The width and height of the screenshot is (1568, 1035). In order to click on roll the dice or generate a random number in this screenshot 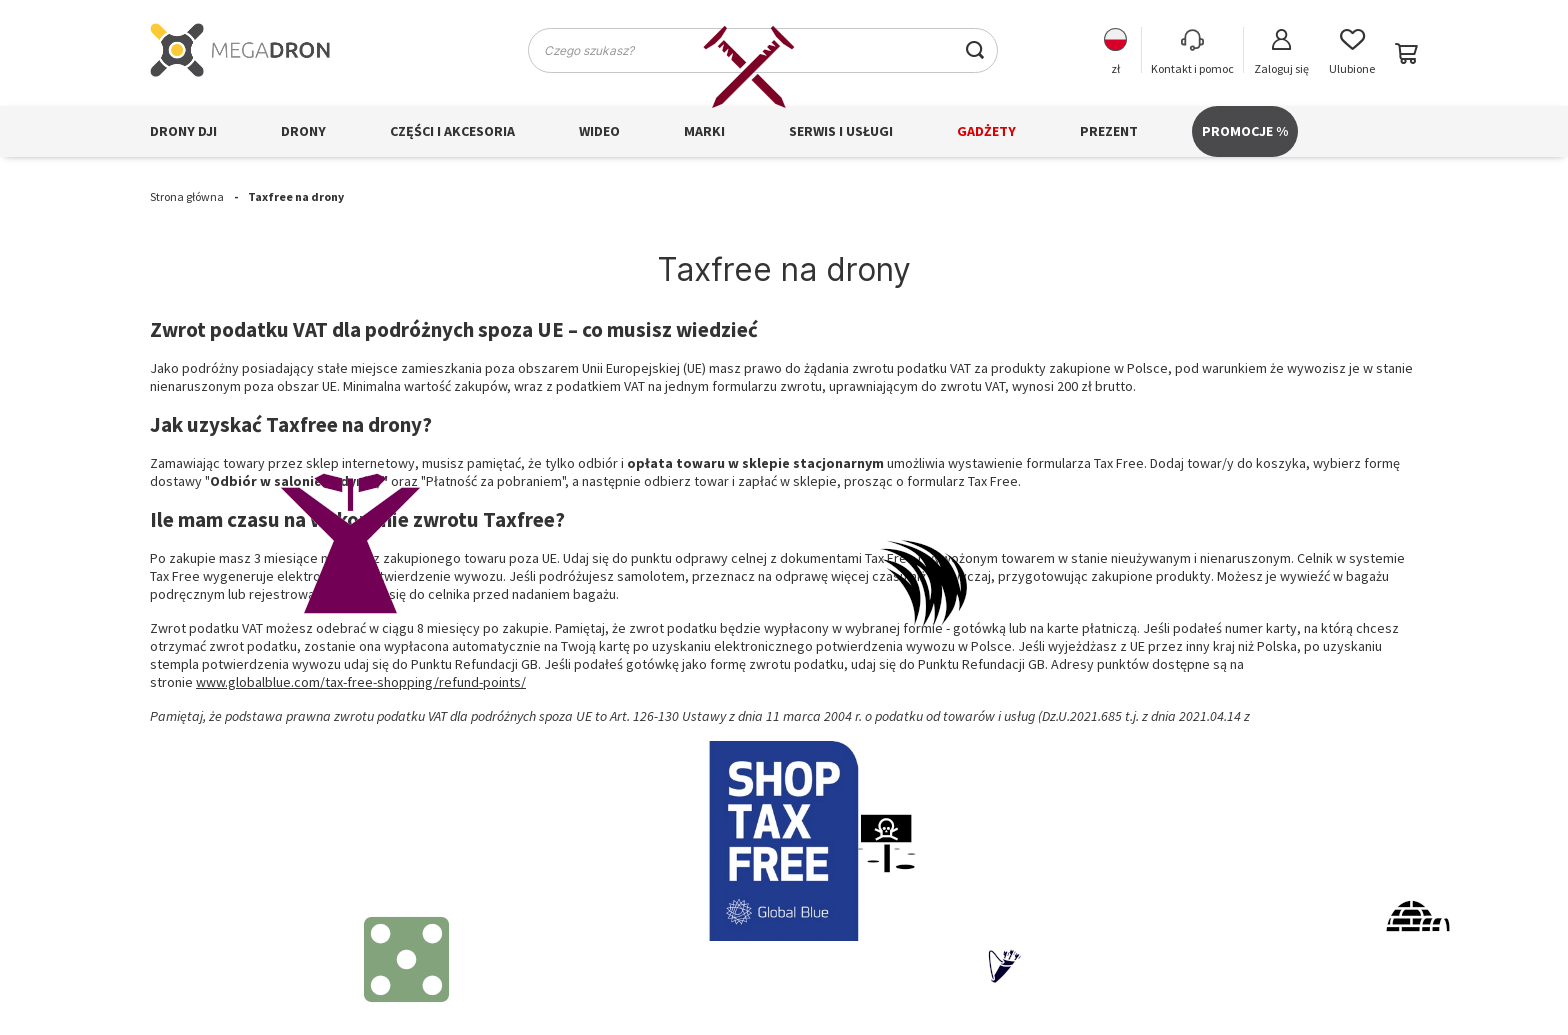, I will do `click(406, 959)`.